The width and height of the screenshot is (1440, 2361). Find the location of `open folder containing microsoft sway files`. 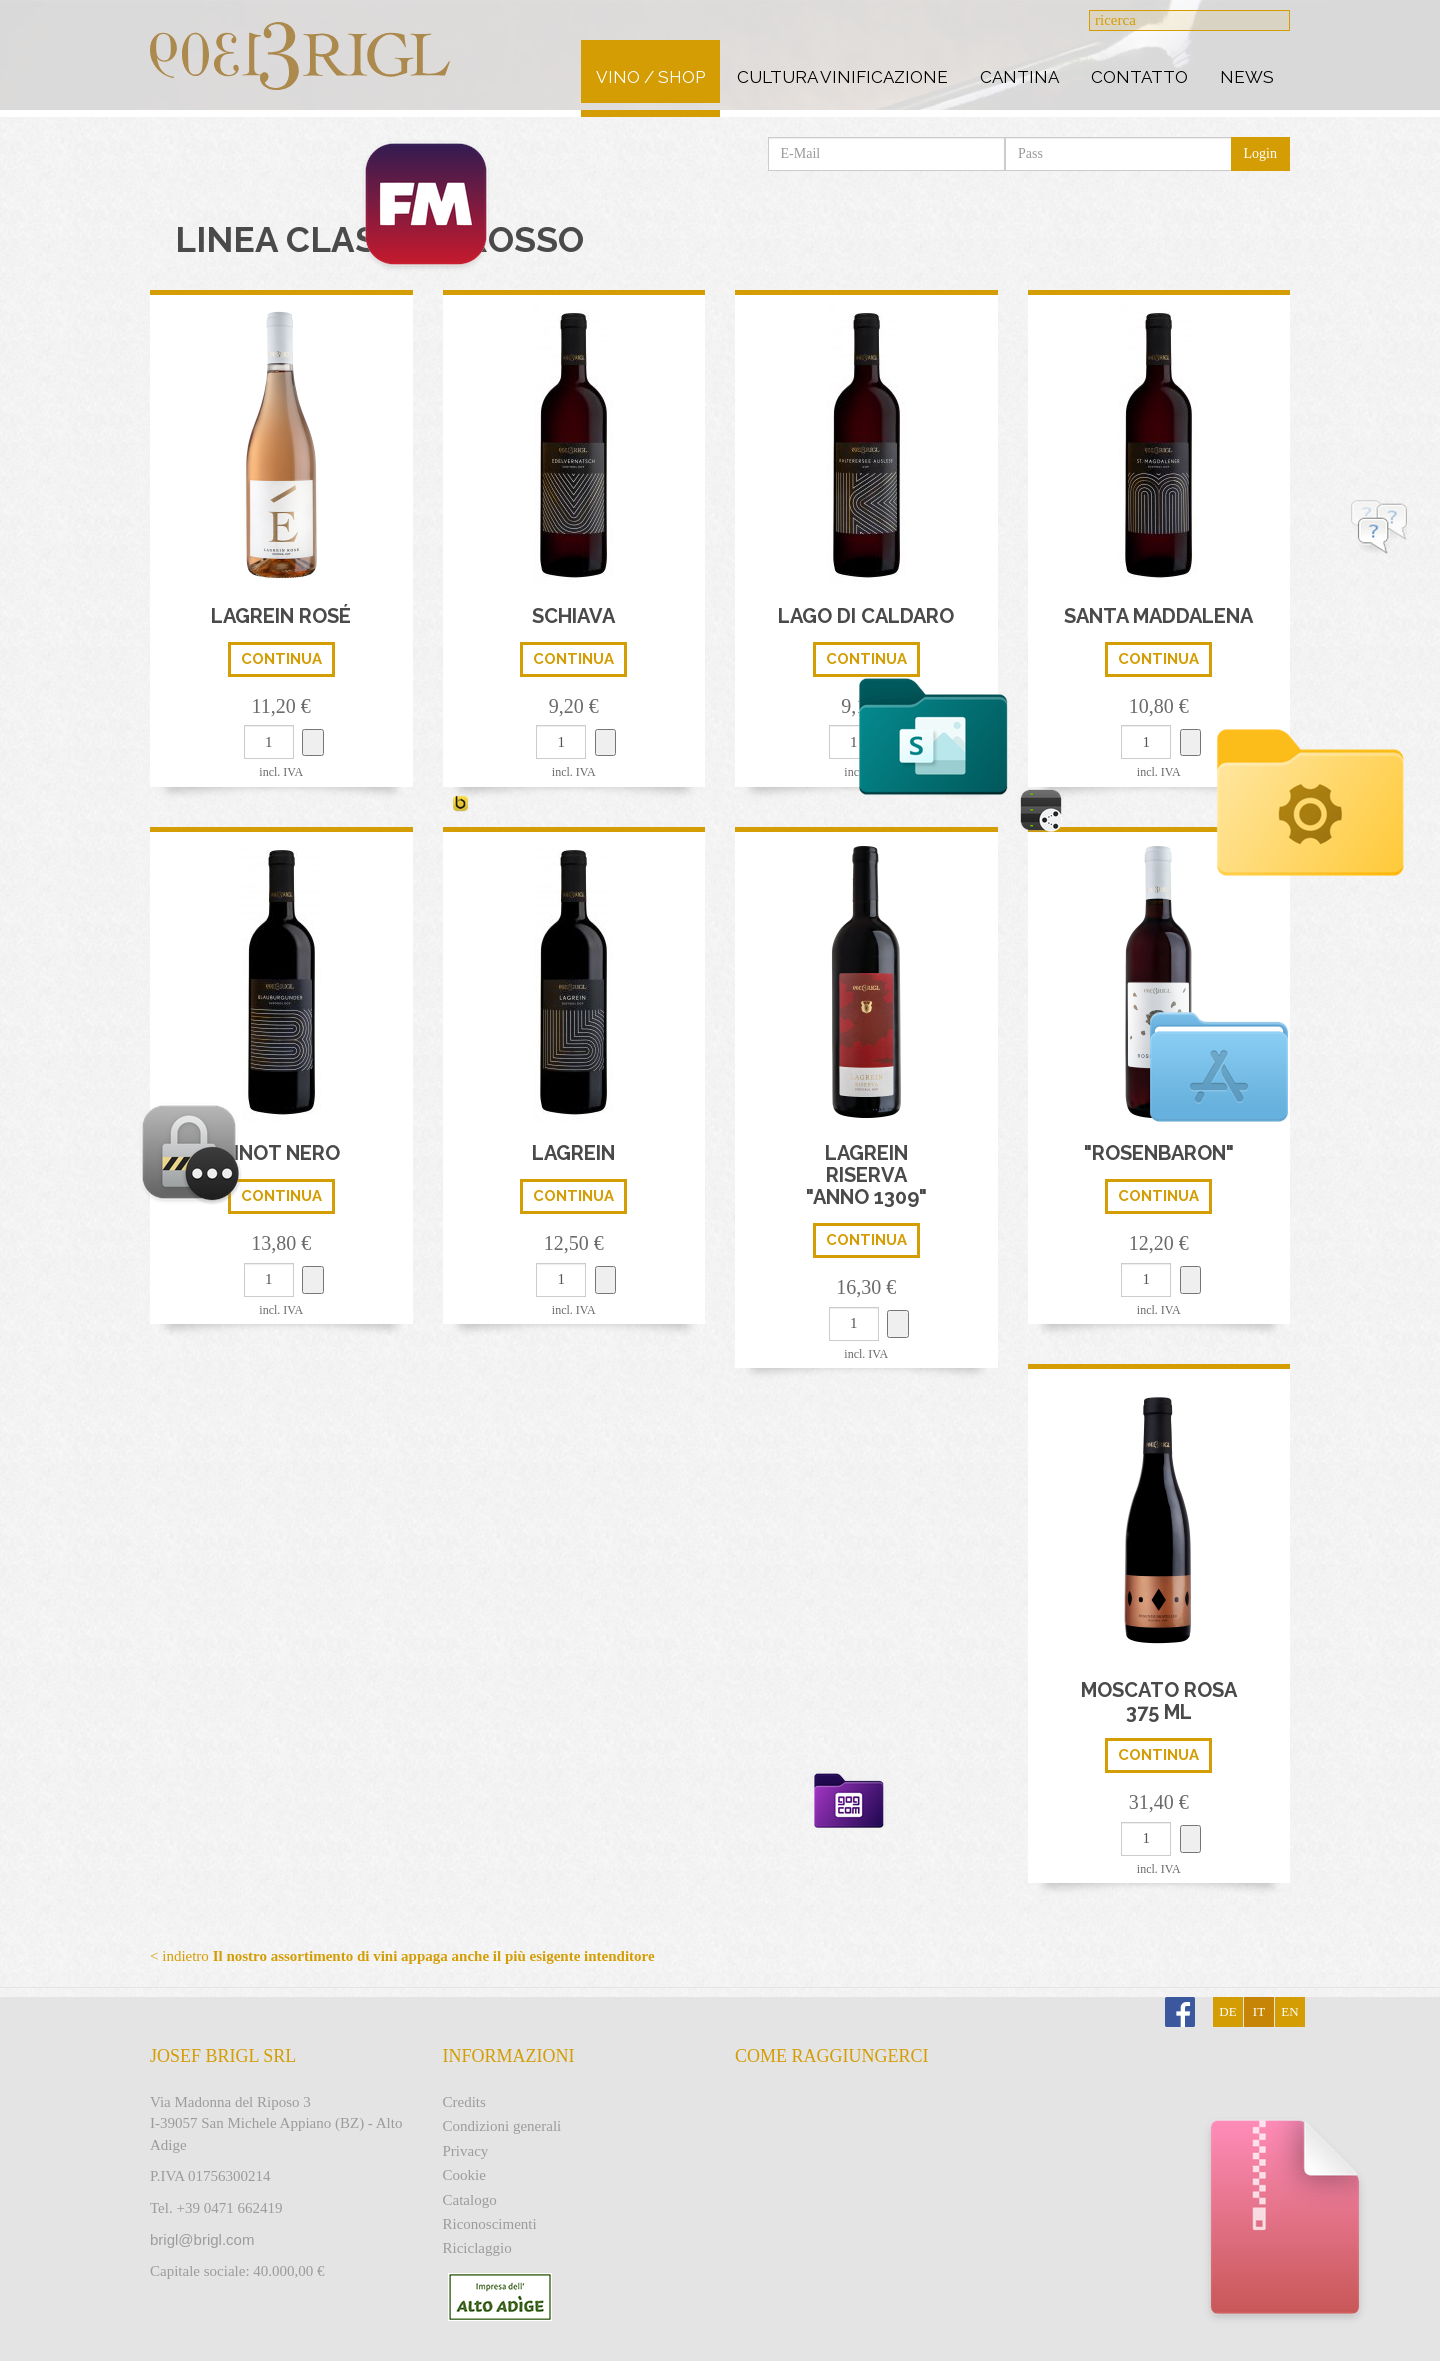

open folder containing microsoft sway files is located at coordinates (932, 740).